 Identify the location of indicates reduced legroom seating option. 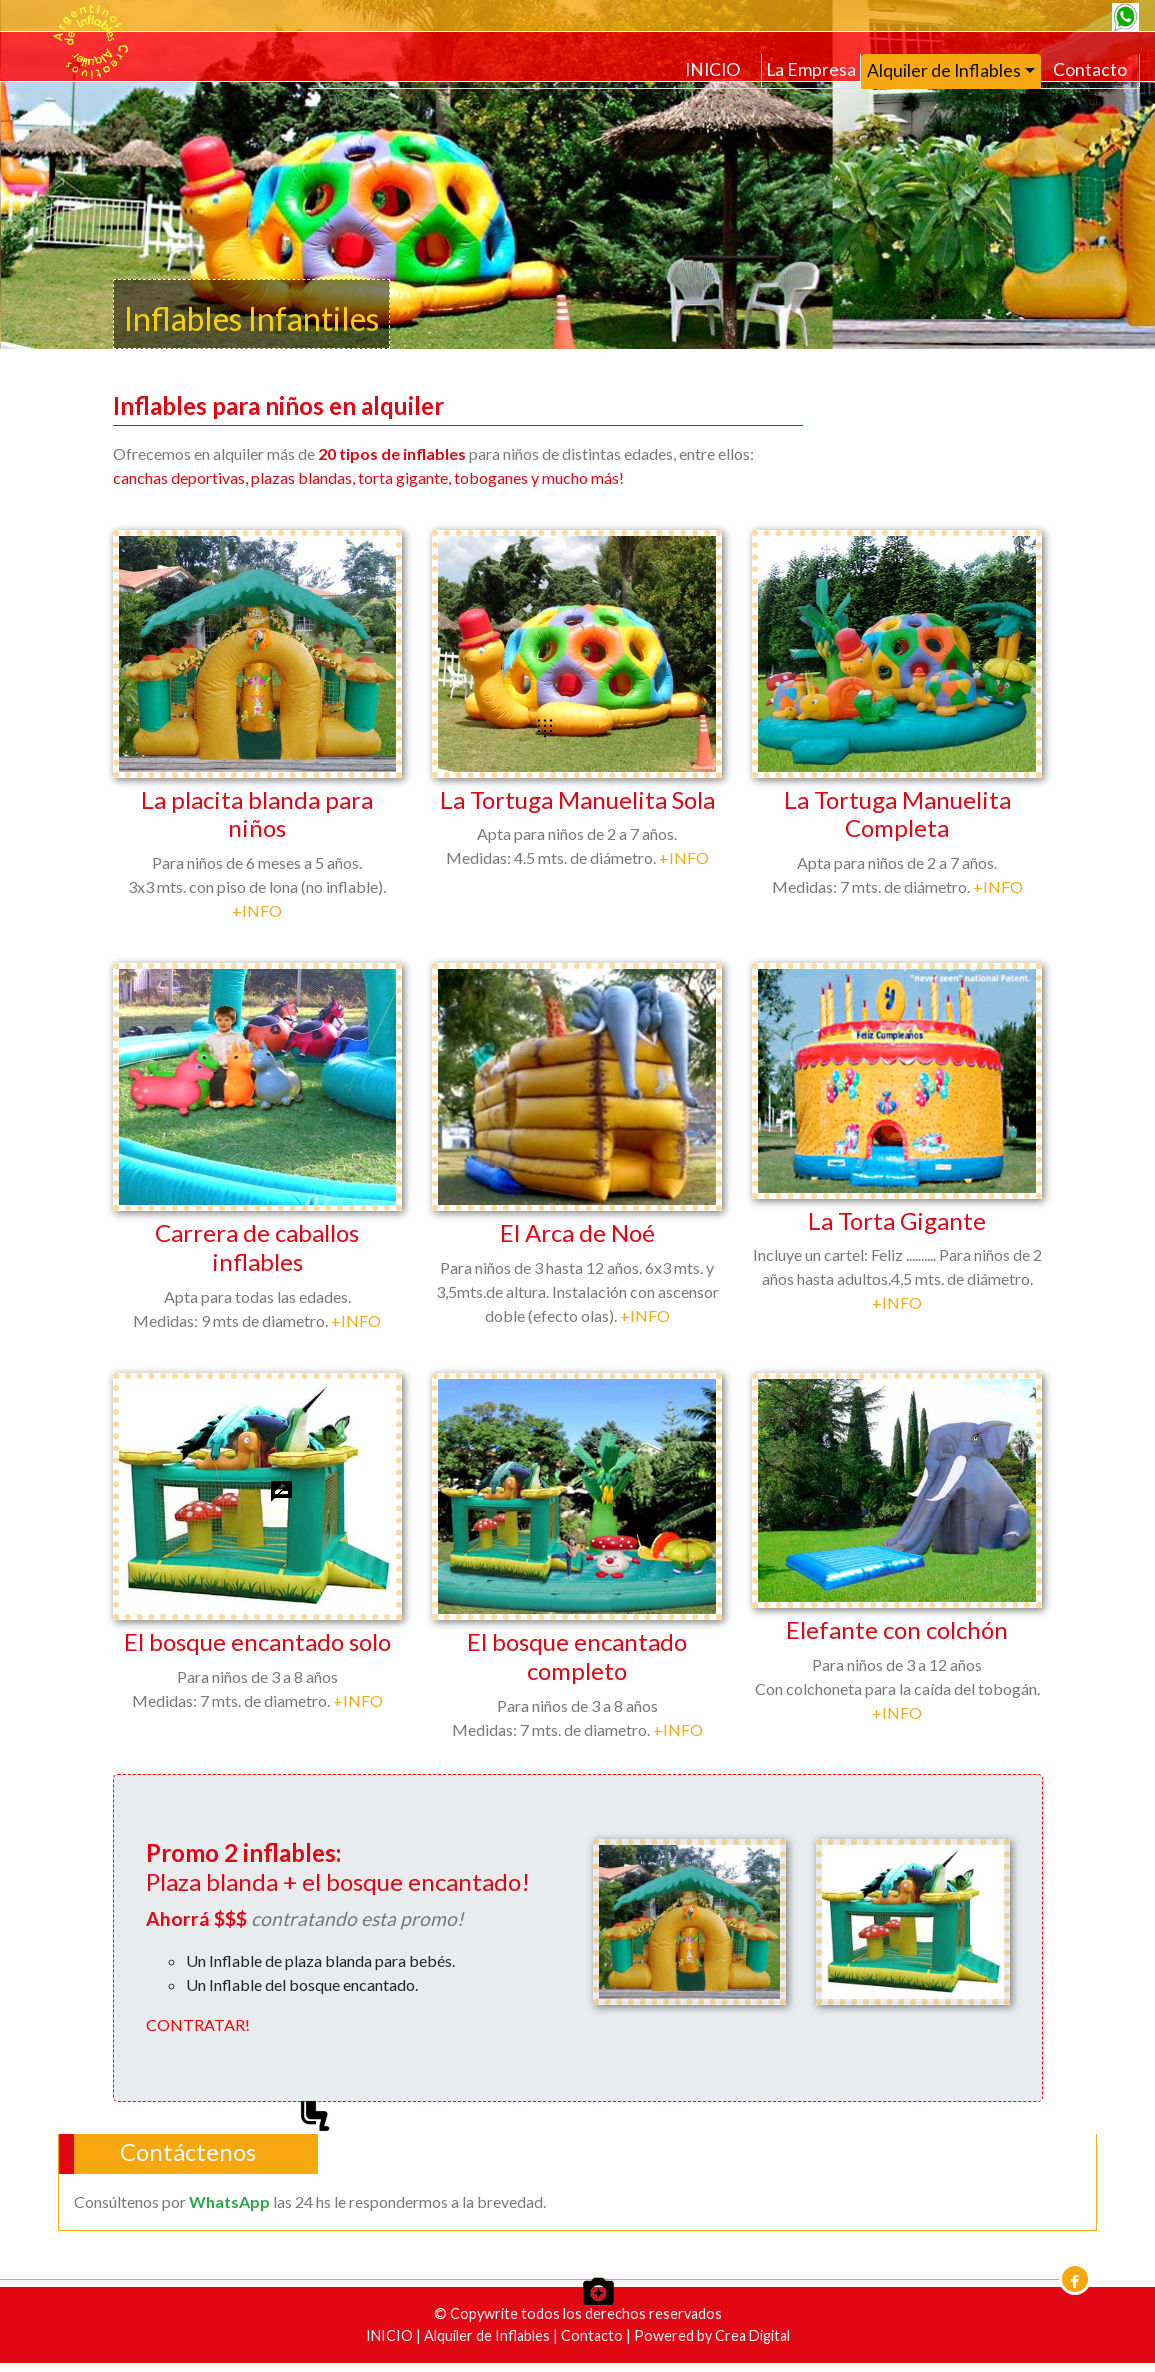
(316, 2116).